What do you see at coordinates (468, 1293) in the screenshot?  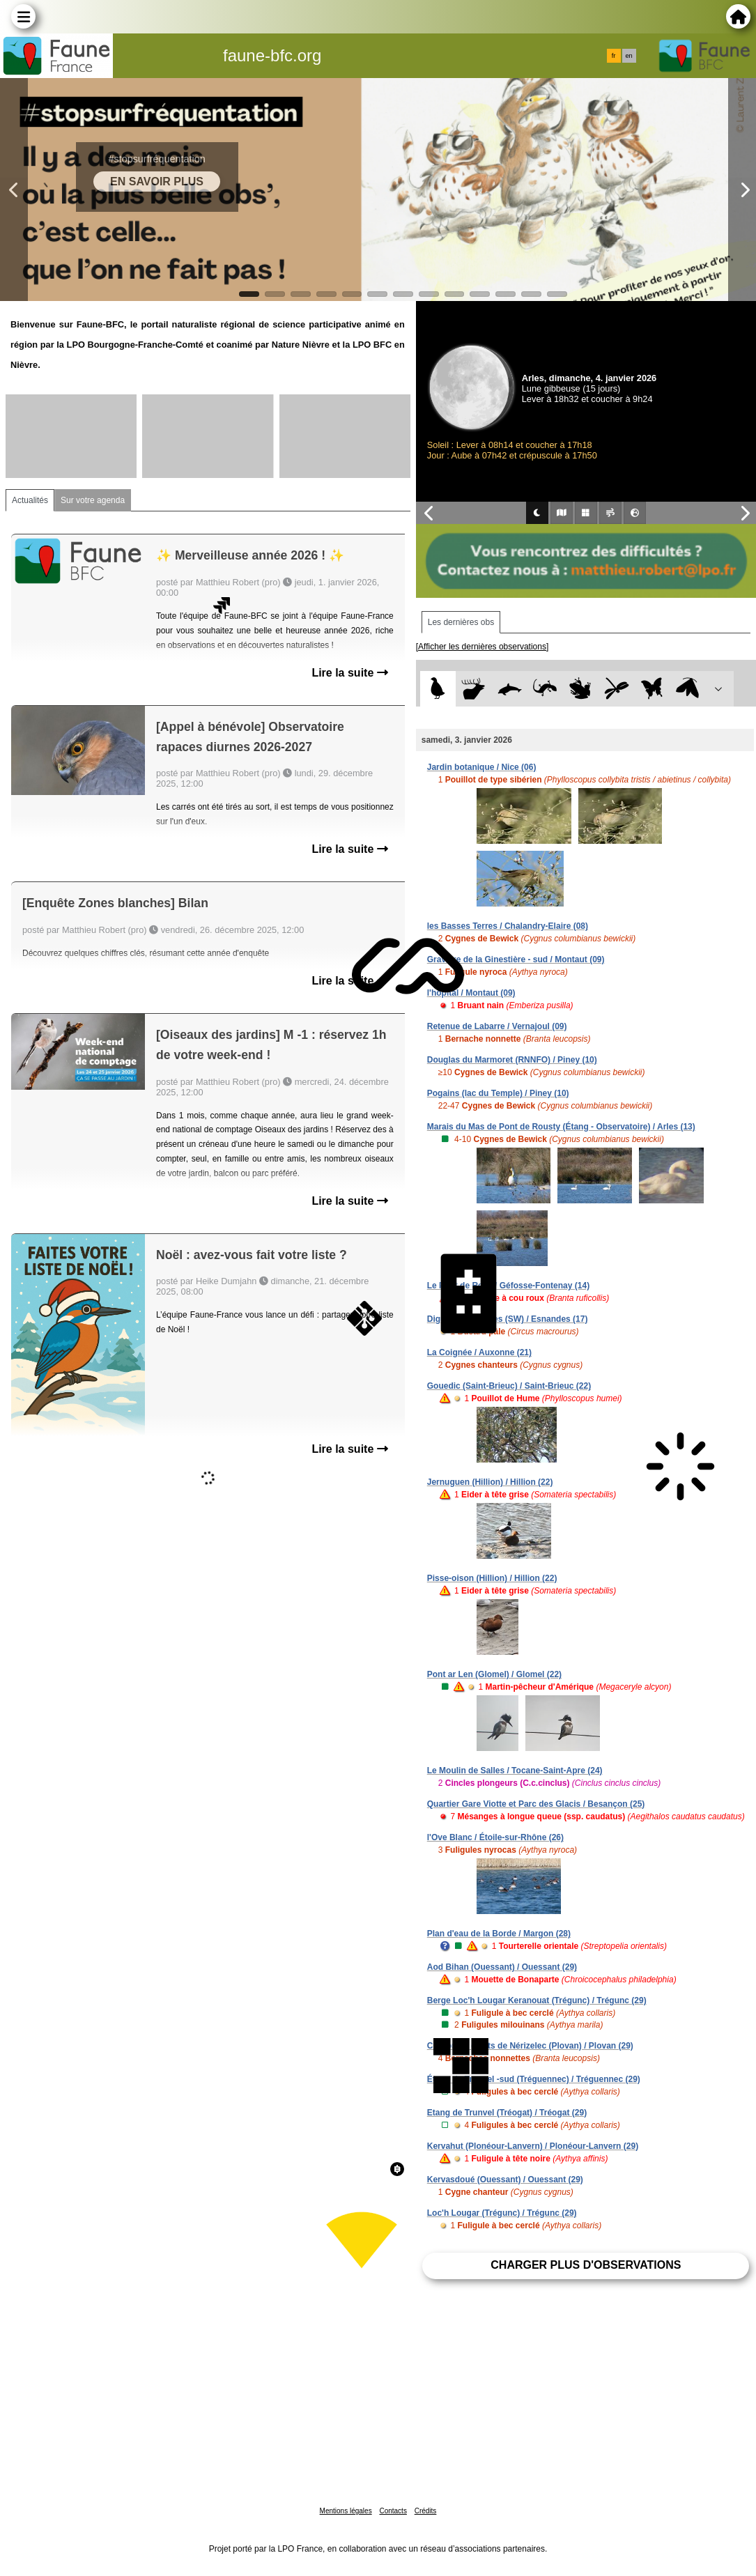 I see `access remote control functionality` at bounding box center [468, 1293].